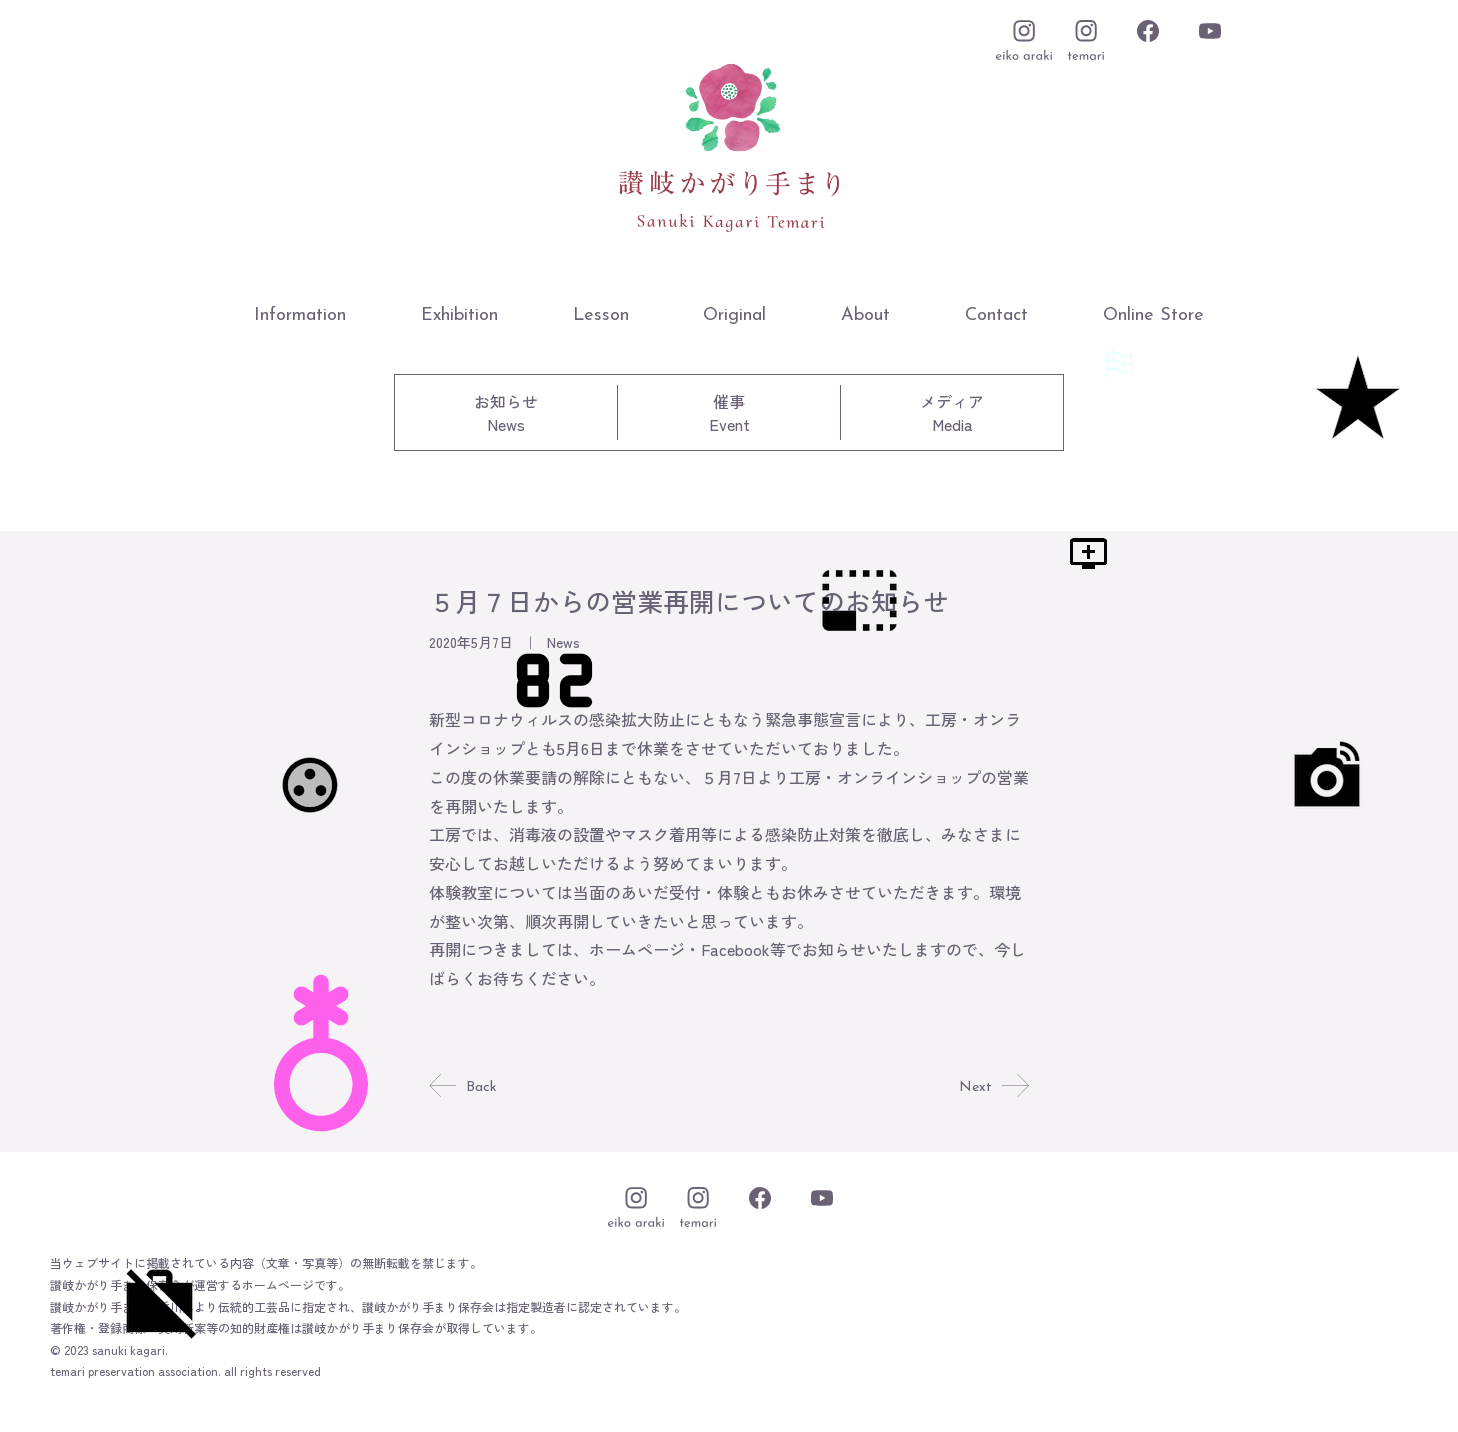  I want to click on displays the number 82 as a label or badge, so click(554, 680).